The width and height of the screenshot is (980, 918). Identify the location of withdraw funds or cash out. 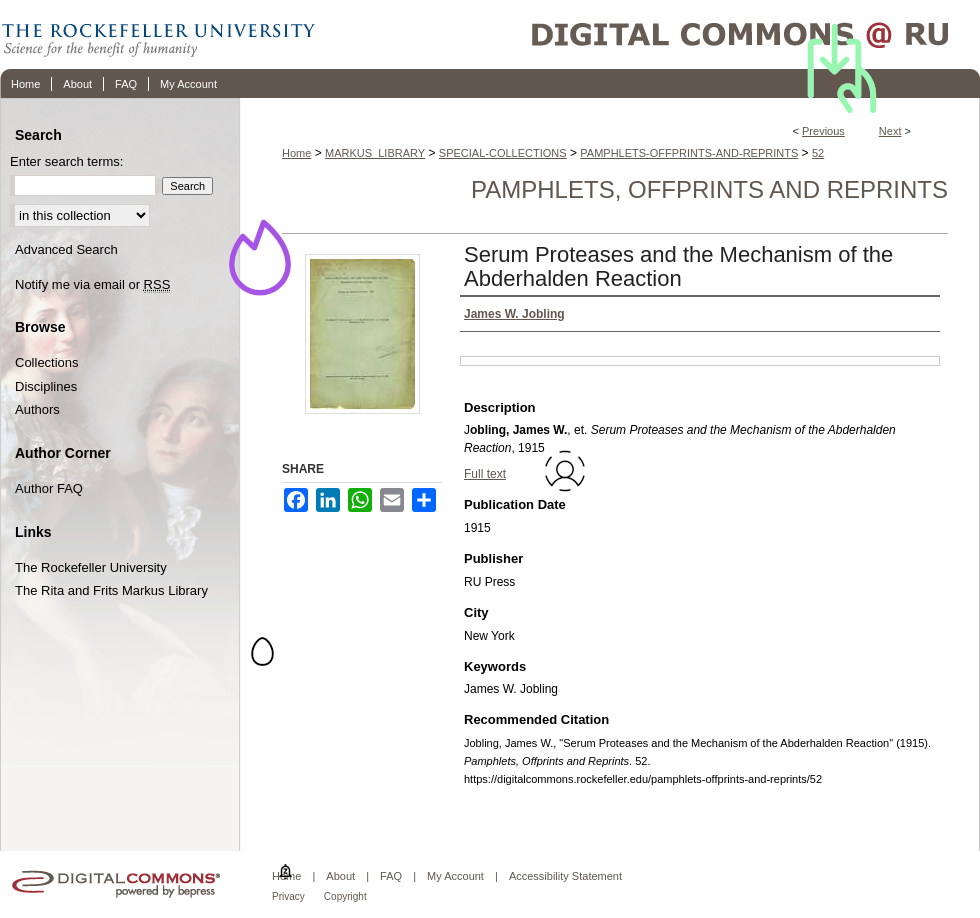
(837, 68).